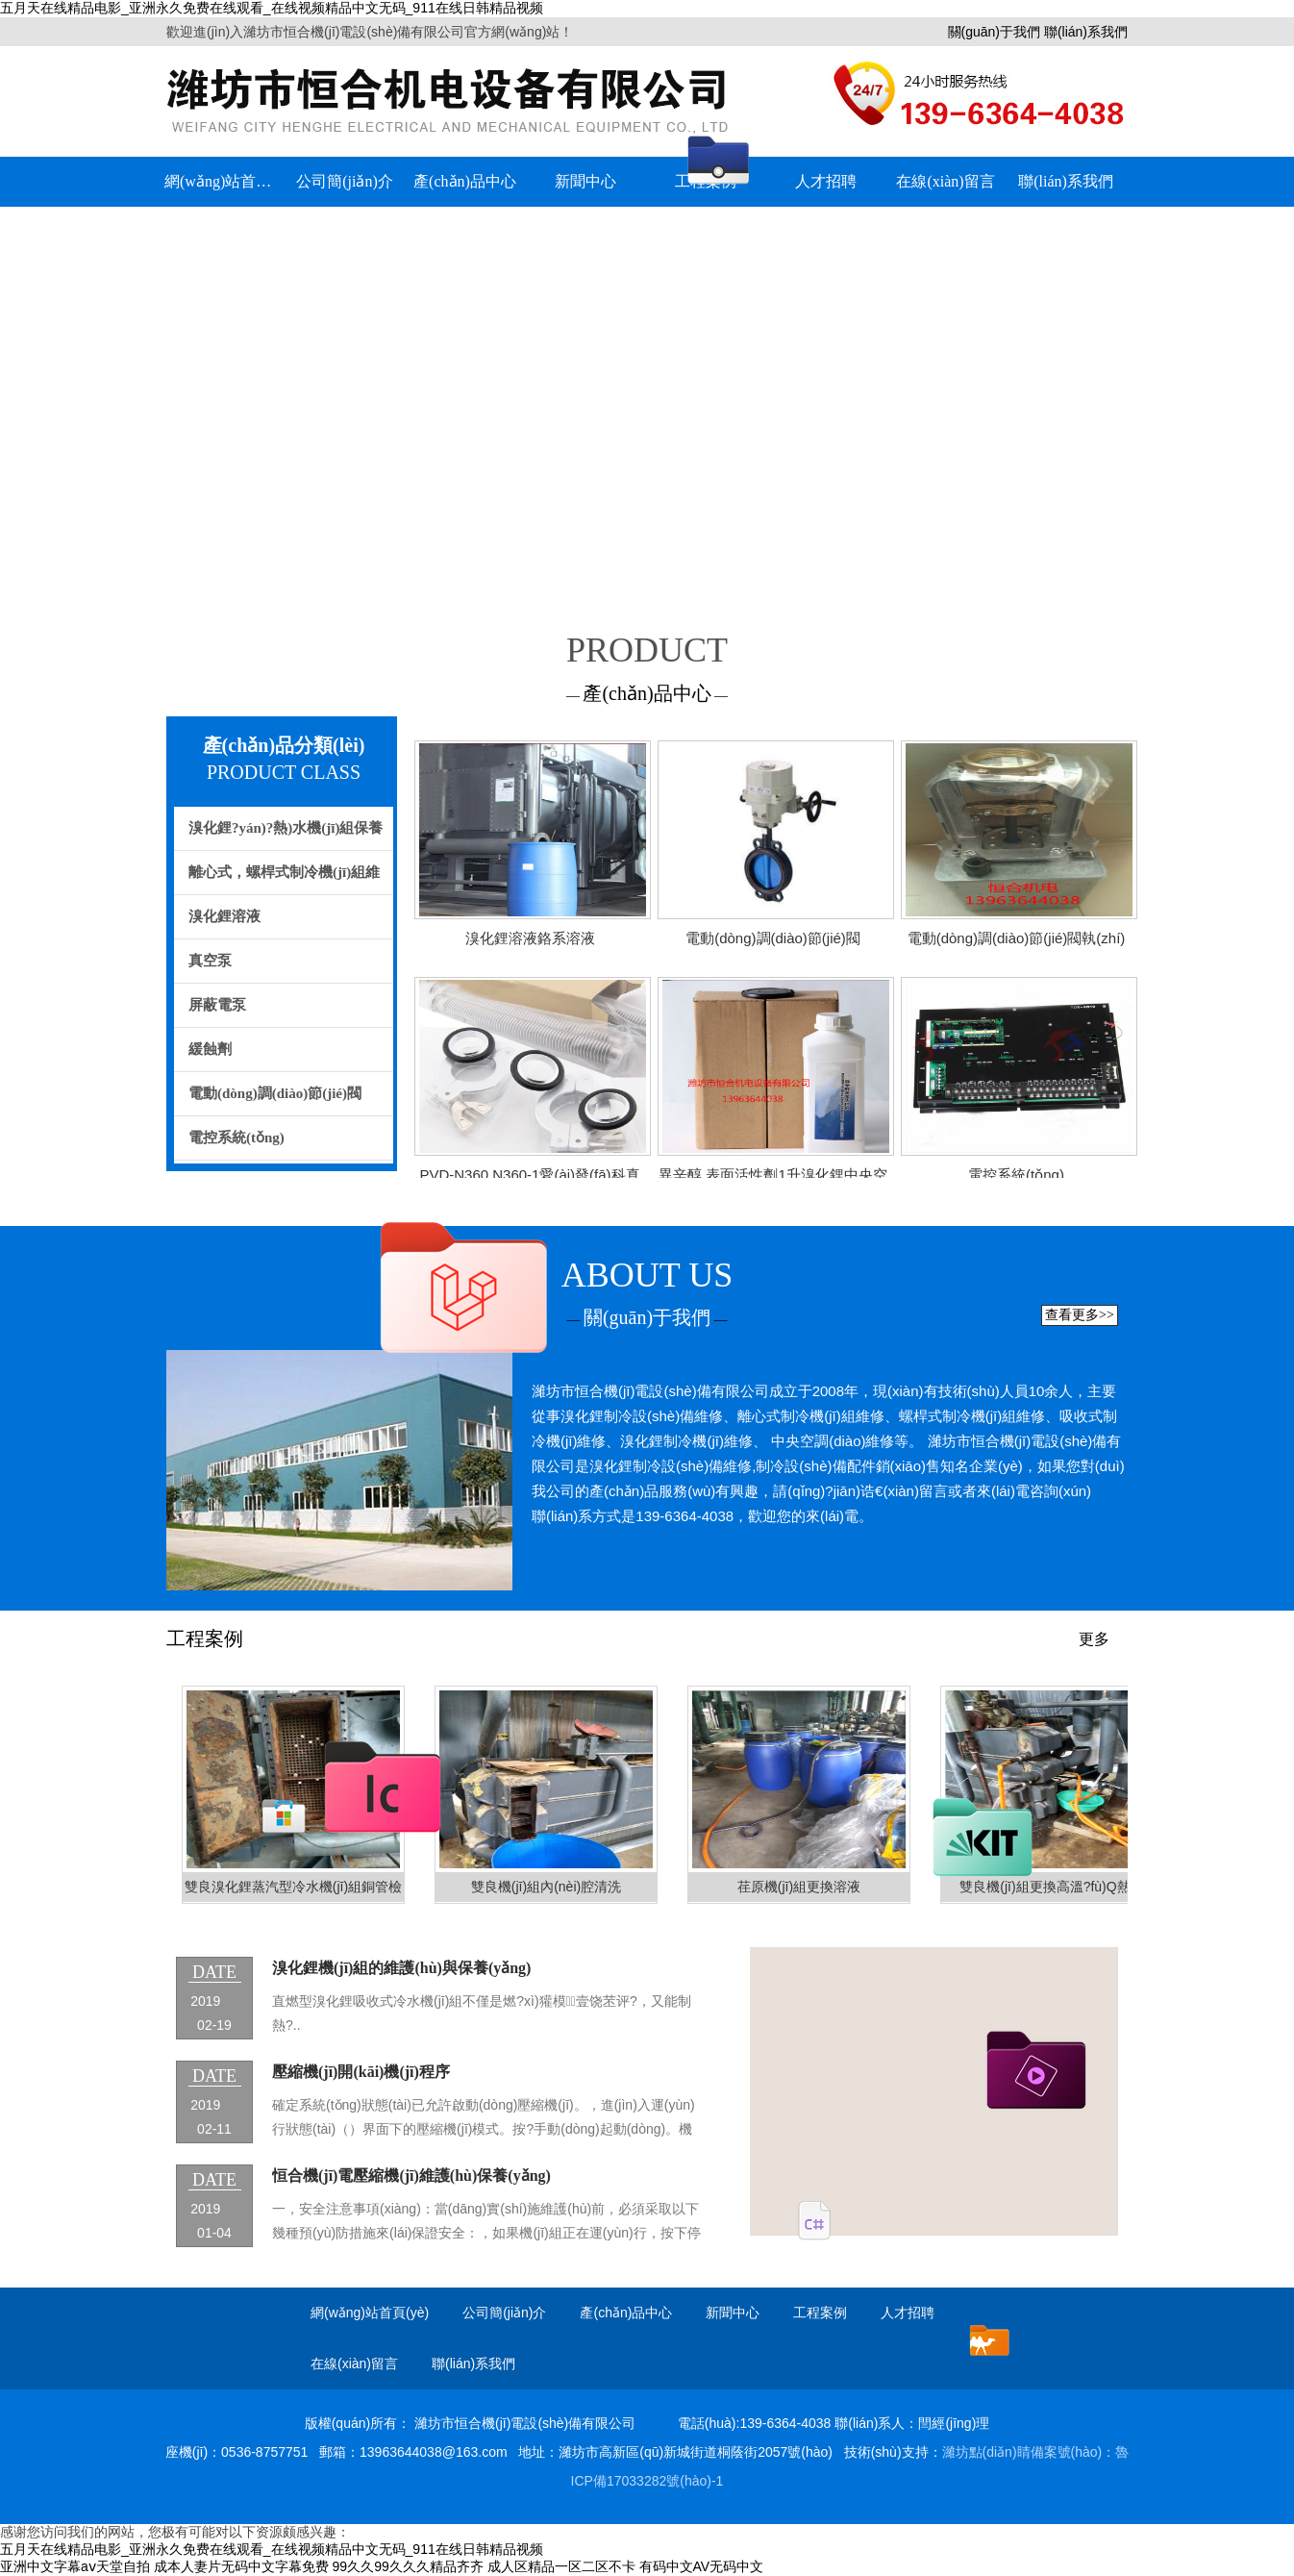 The width and height of the screenshot is (1294, 2576). What do you see at coordinates (462, 1291) in the screenshot?
I see `laravel project folder` at bounding box center [462, 1291].